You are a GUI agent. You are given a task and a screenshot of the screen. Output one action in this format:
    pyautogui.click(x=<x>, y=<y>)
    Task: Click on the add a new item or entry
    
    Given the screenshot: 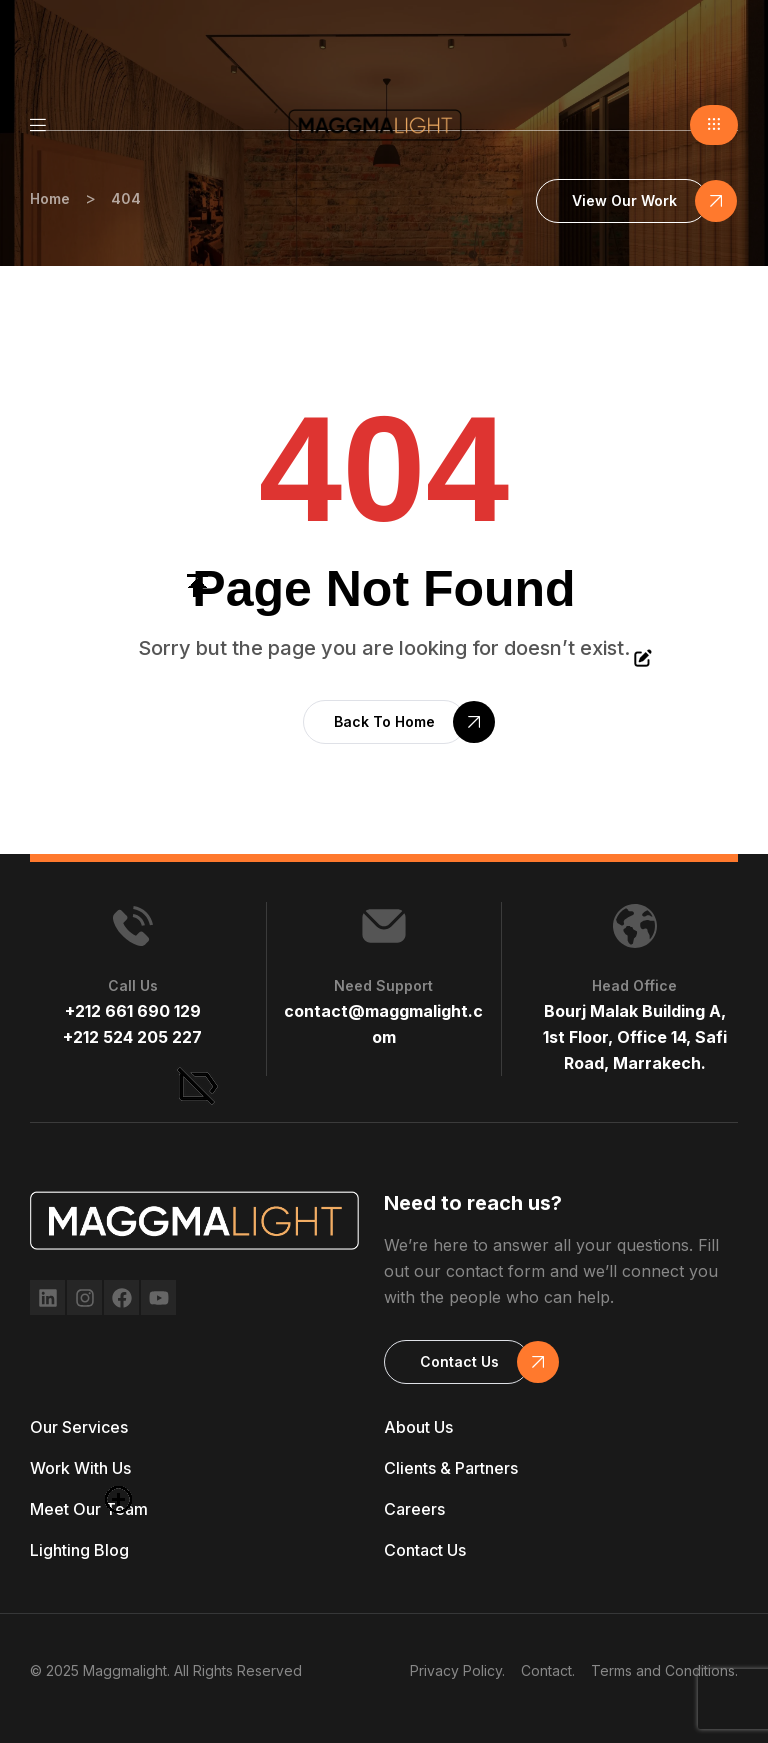 What is the action you would take?
    pyautogui.click(x=118, y=1499)
    